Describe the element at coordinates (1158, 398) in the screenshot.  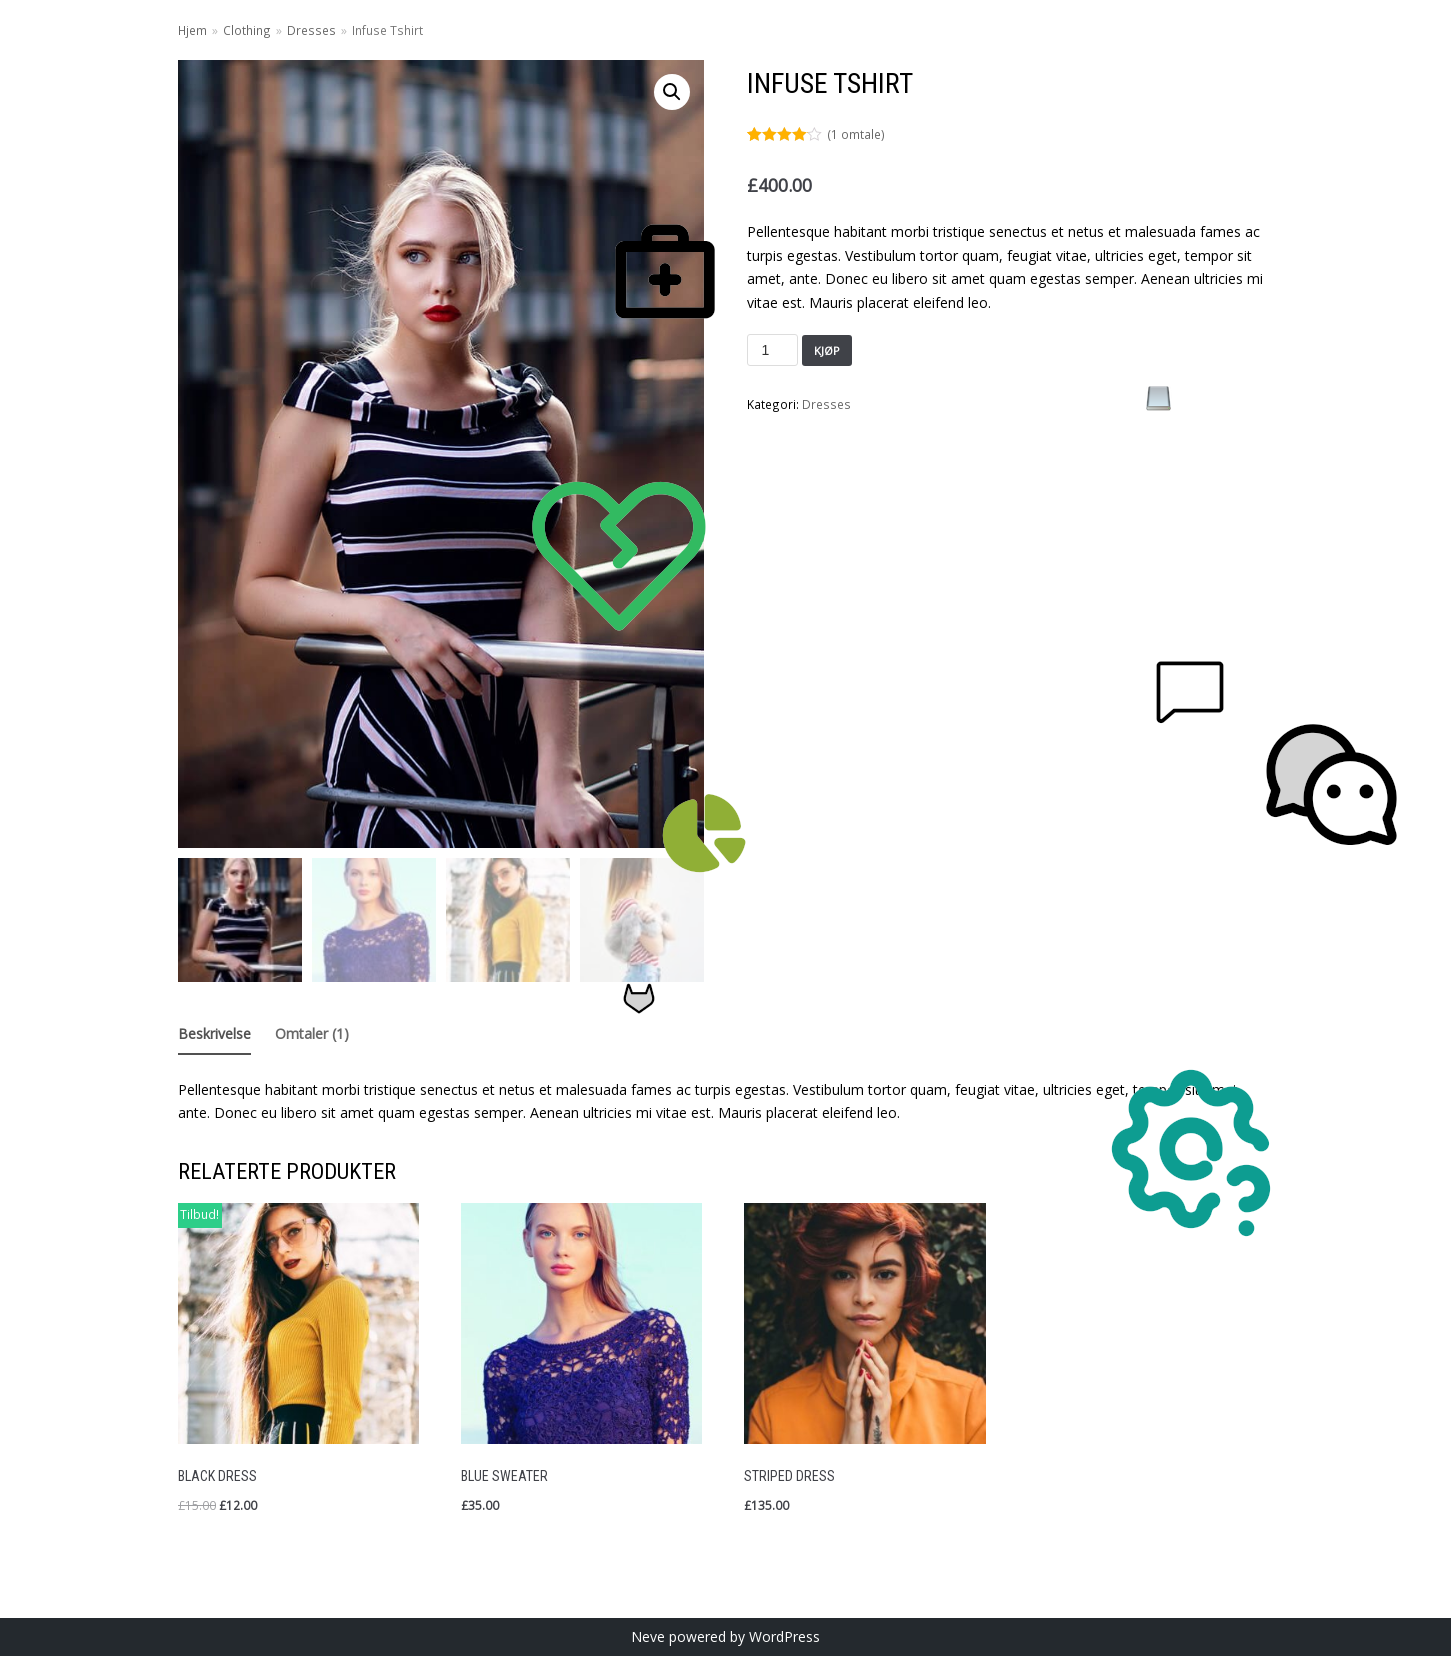
I see `access removable storage device` at that location.